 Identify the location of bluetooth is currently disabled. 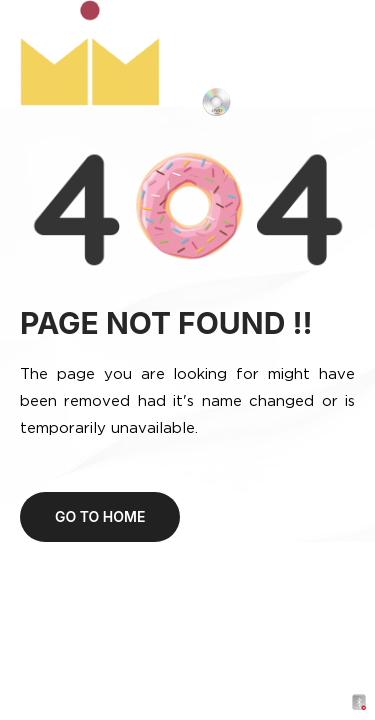
(359, 702).